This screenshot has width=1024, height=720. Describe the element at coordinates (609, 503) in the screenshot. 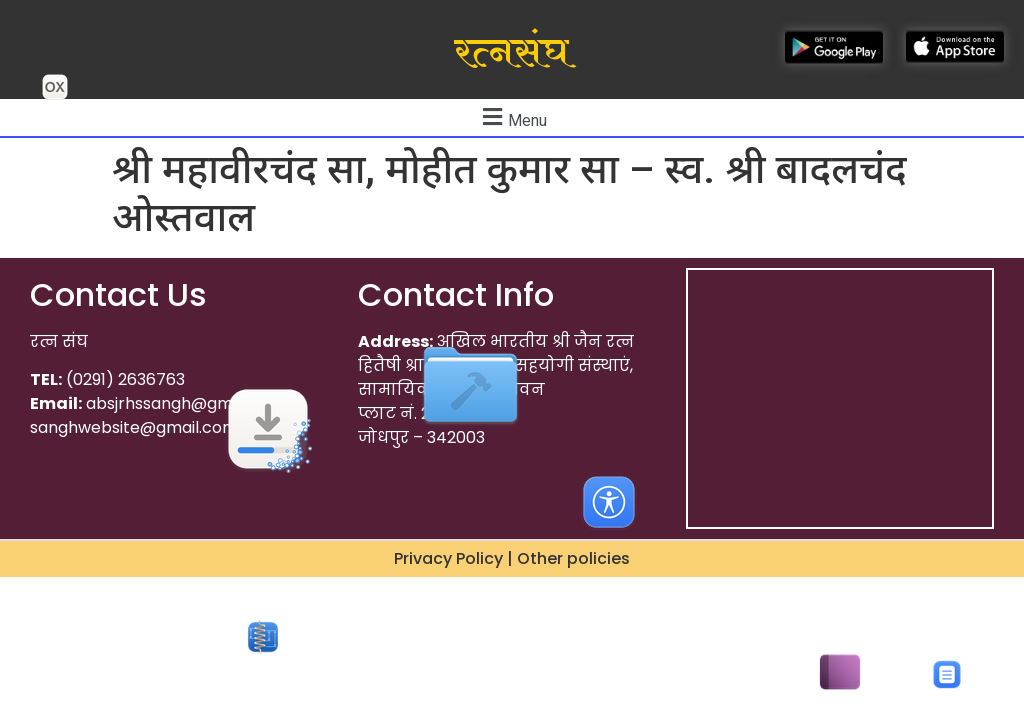

I see `open accessibility settings` at that location.